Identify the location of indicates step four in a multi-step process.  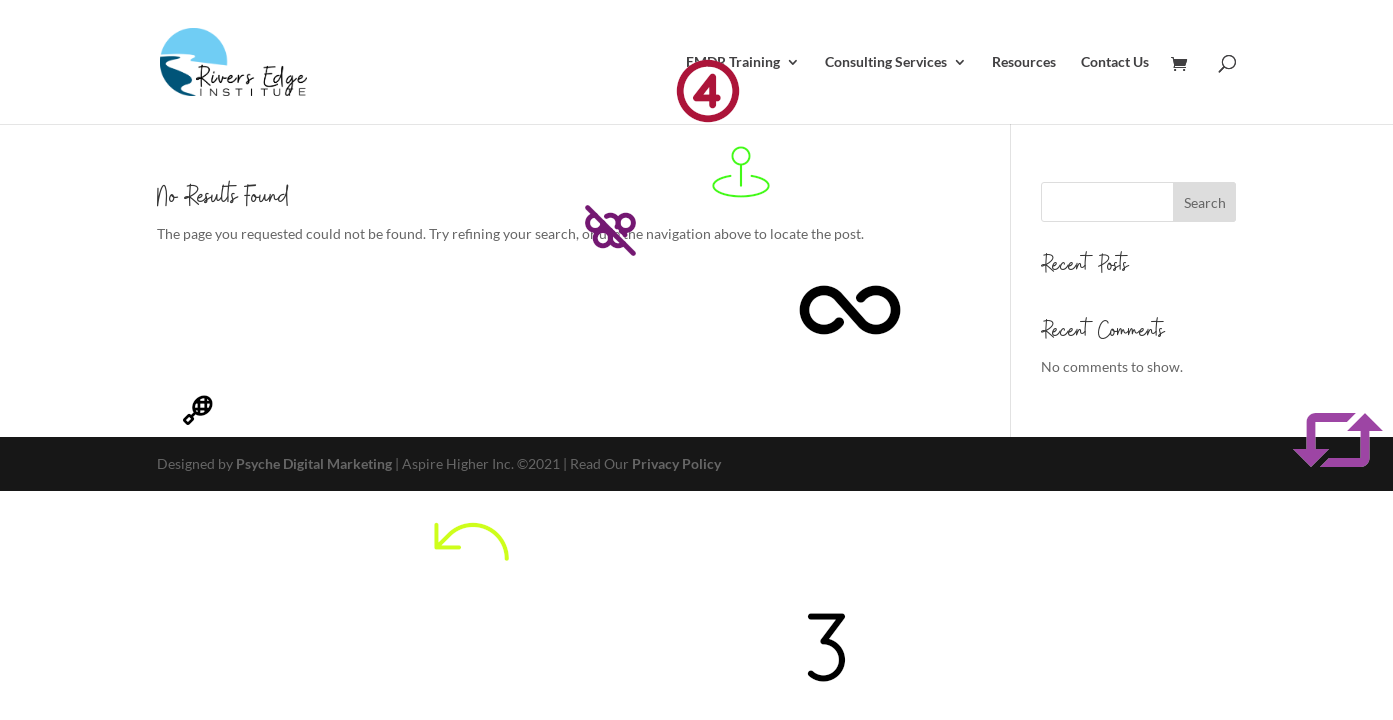
(708, 91).